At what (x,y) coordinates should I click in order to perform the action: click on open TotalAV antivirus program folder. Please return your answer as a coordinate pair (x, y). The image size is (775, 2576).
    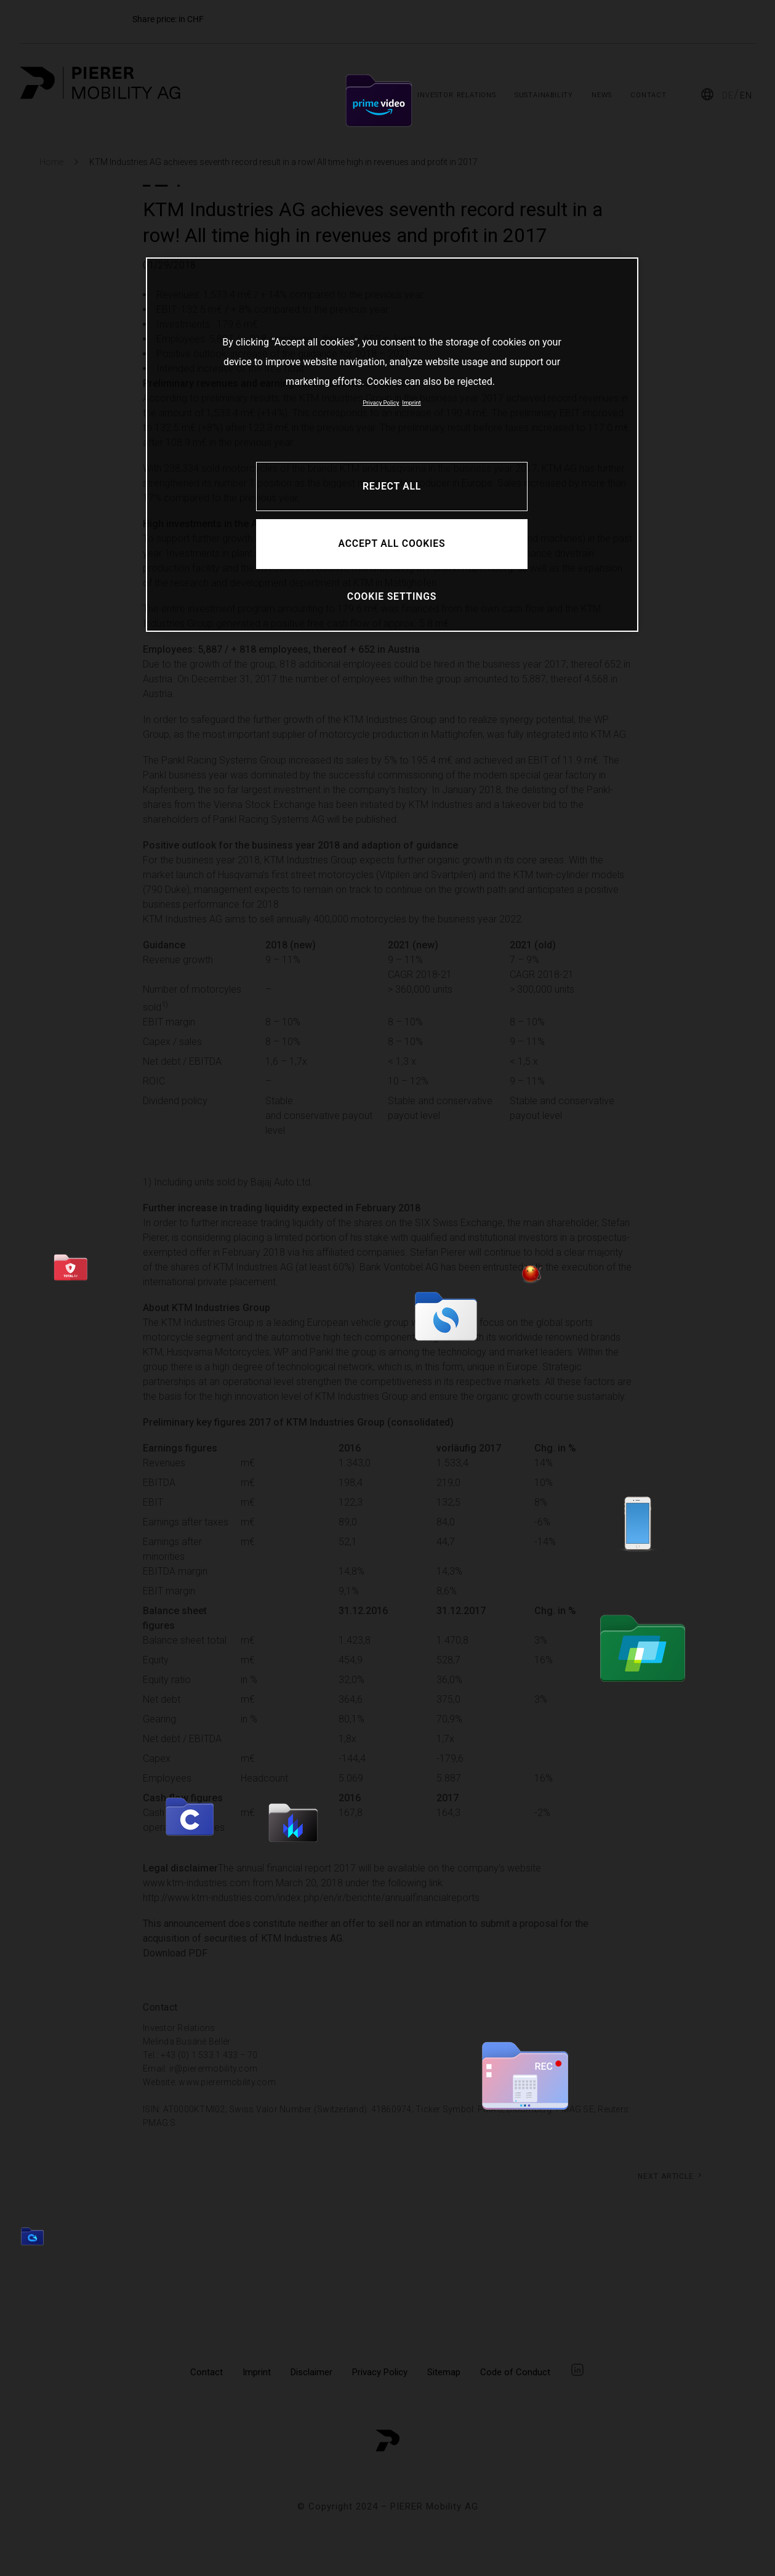
    Looking at the image, I should click on (70, 1268).